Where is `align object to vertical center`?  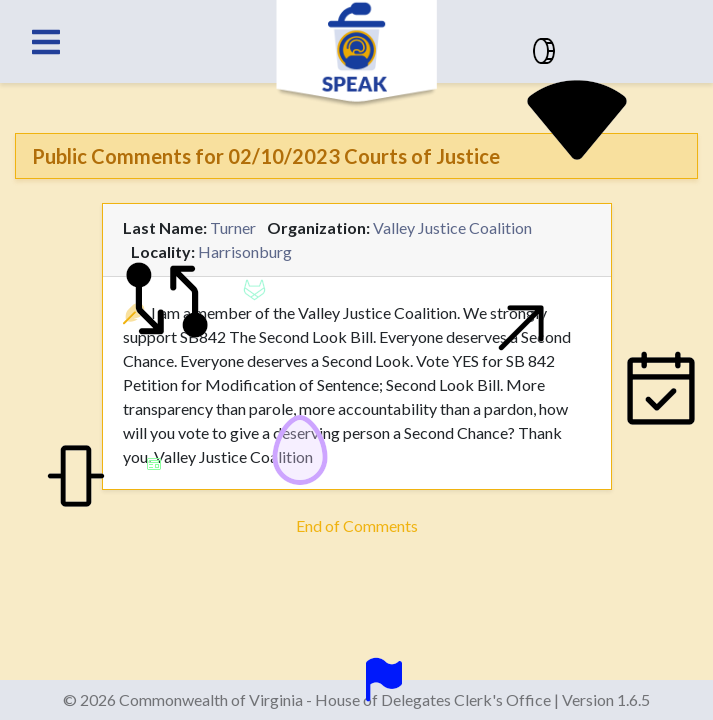 align object to vertical center is located at coordinates (76, 476).